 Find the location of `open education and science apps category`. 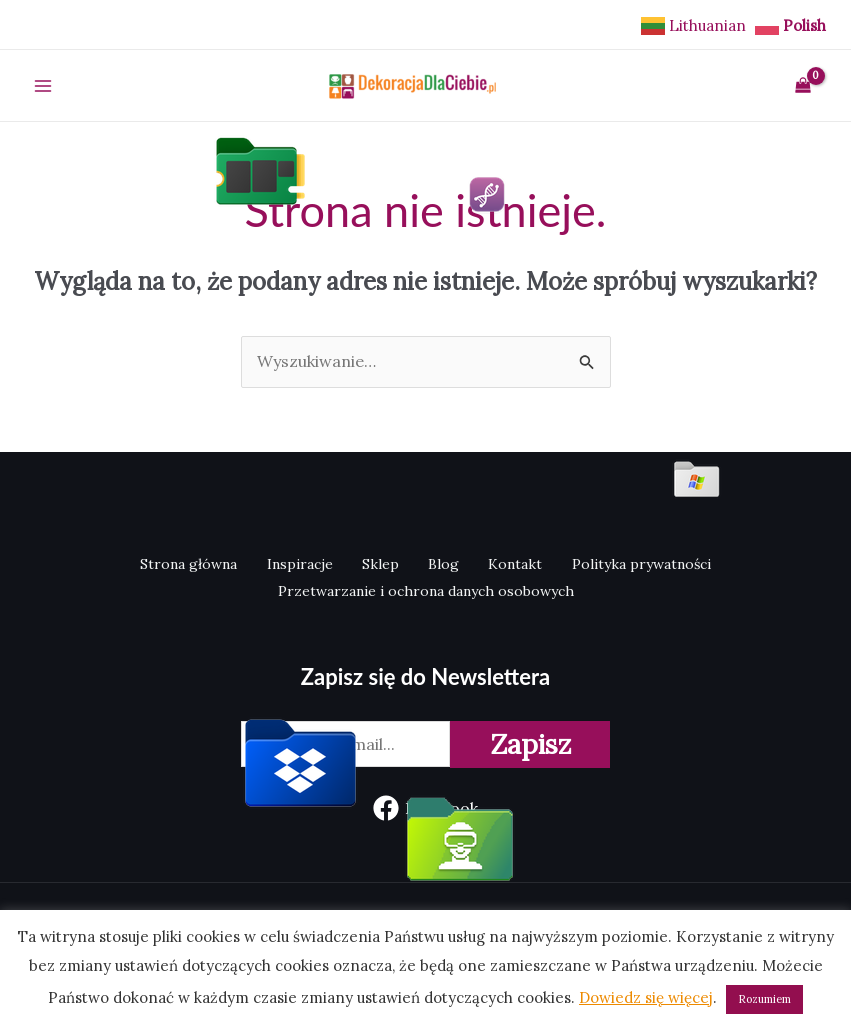

open education and science apps category is located at coordinates (487, 195).